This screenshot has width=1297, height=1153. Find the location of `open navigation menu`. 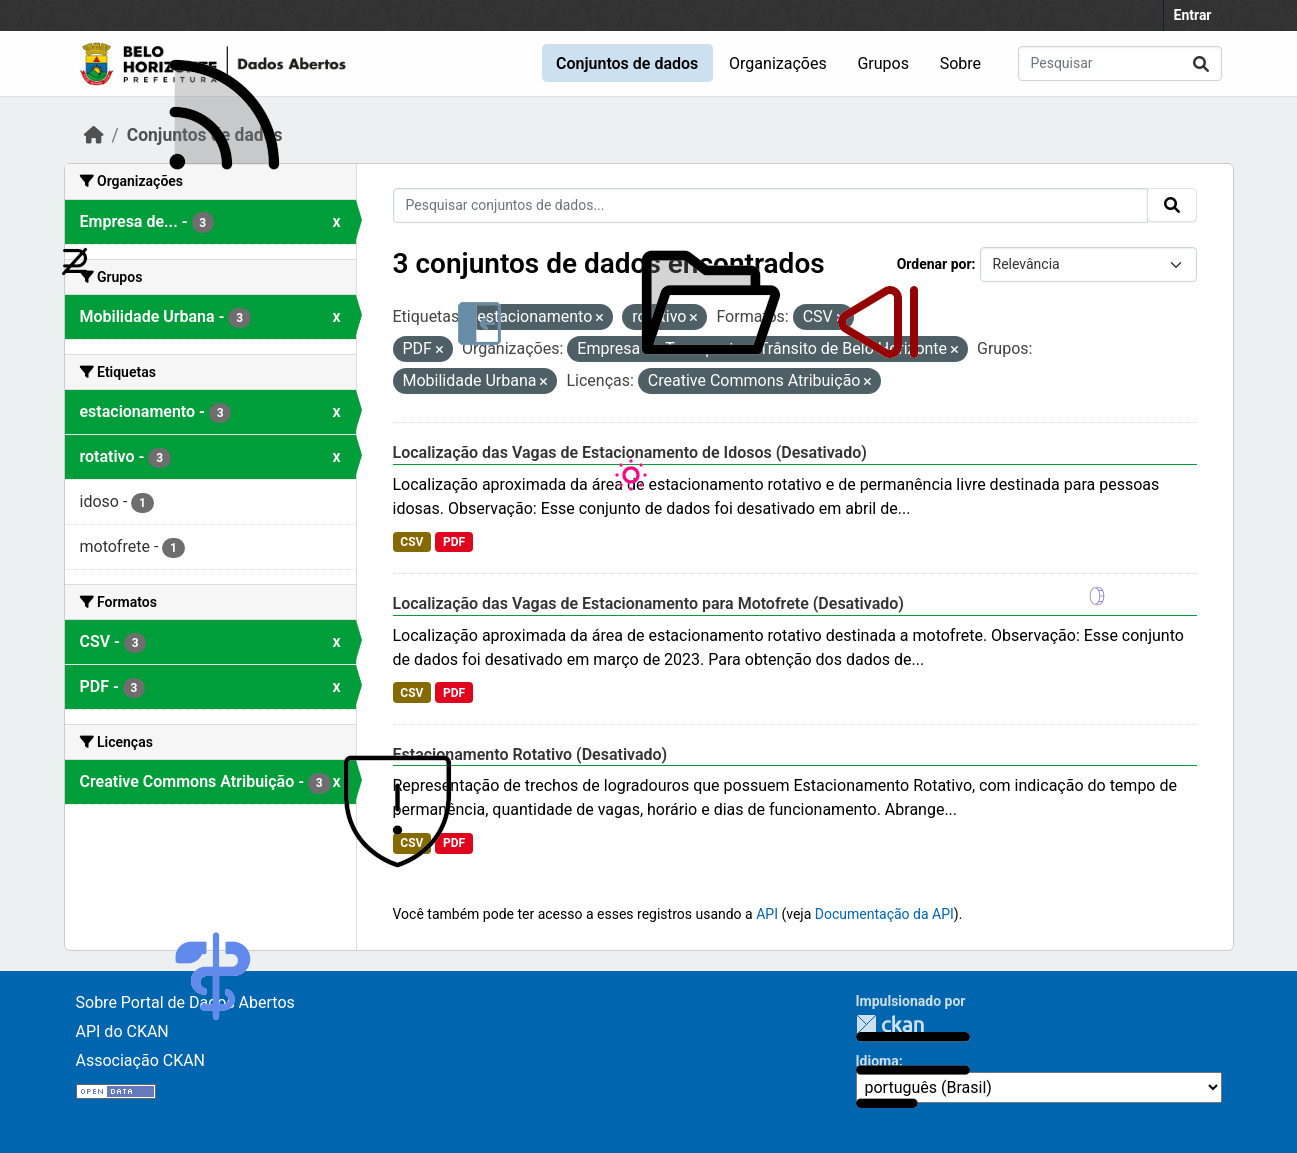

open navigation menu is located at coordinates (913, 1070).